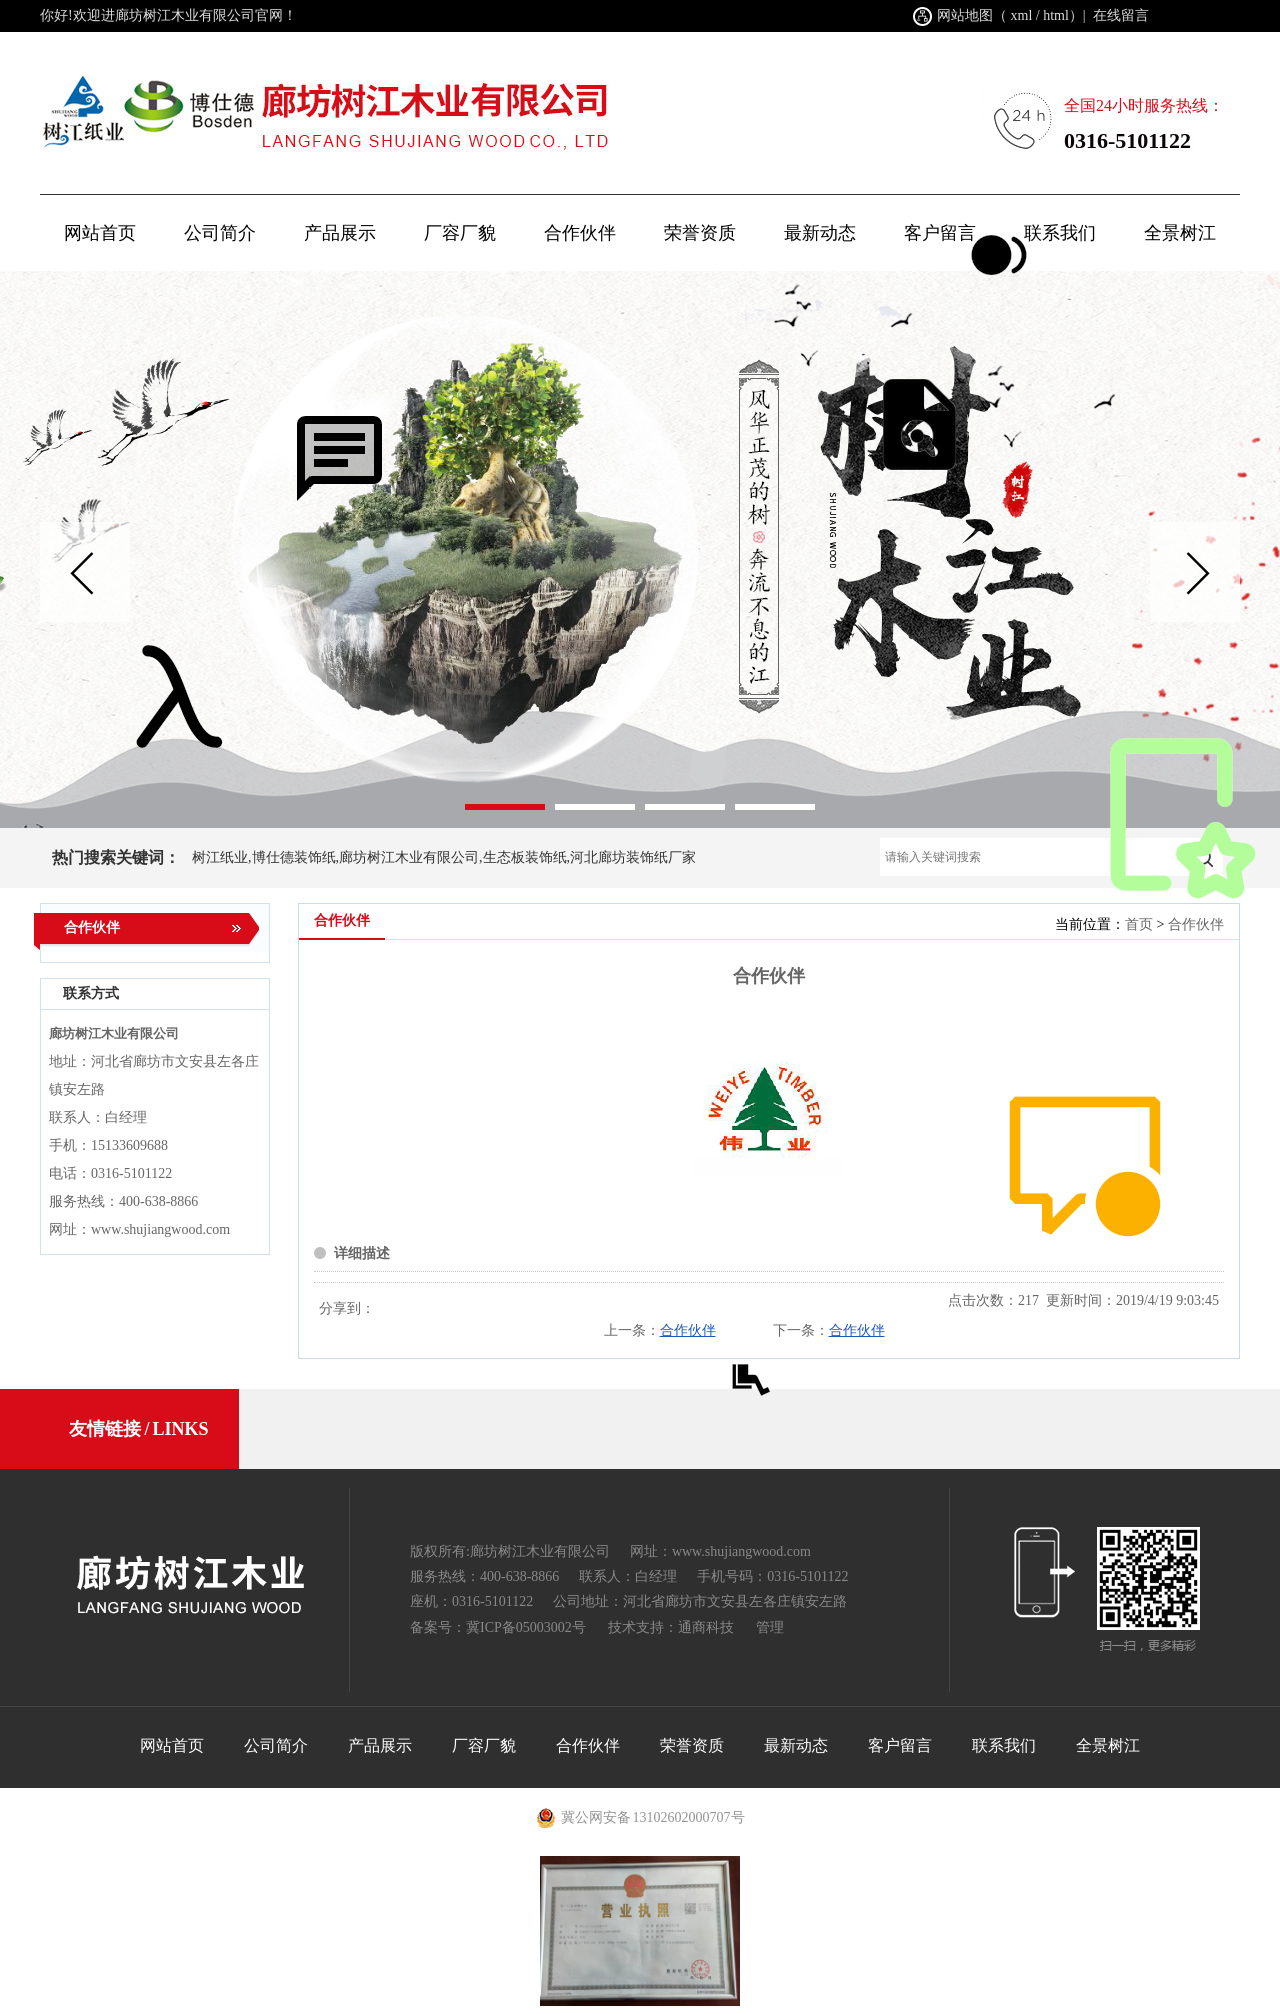  I want to click on open chat or messaging, so click(339, 458).